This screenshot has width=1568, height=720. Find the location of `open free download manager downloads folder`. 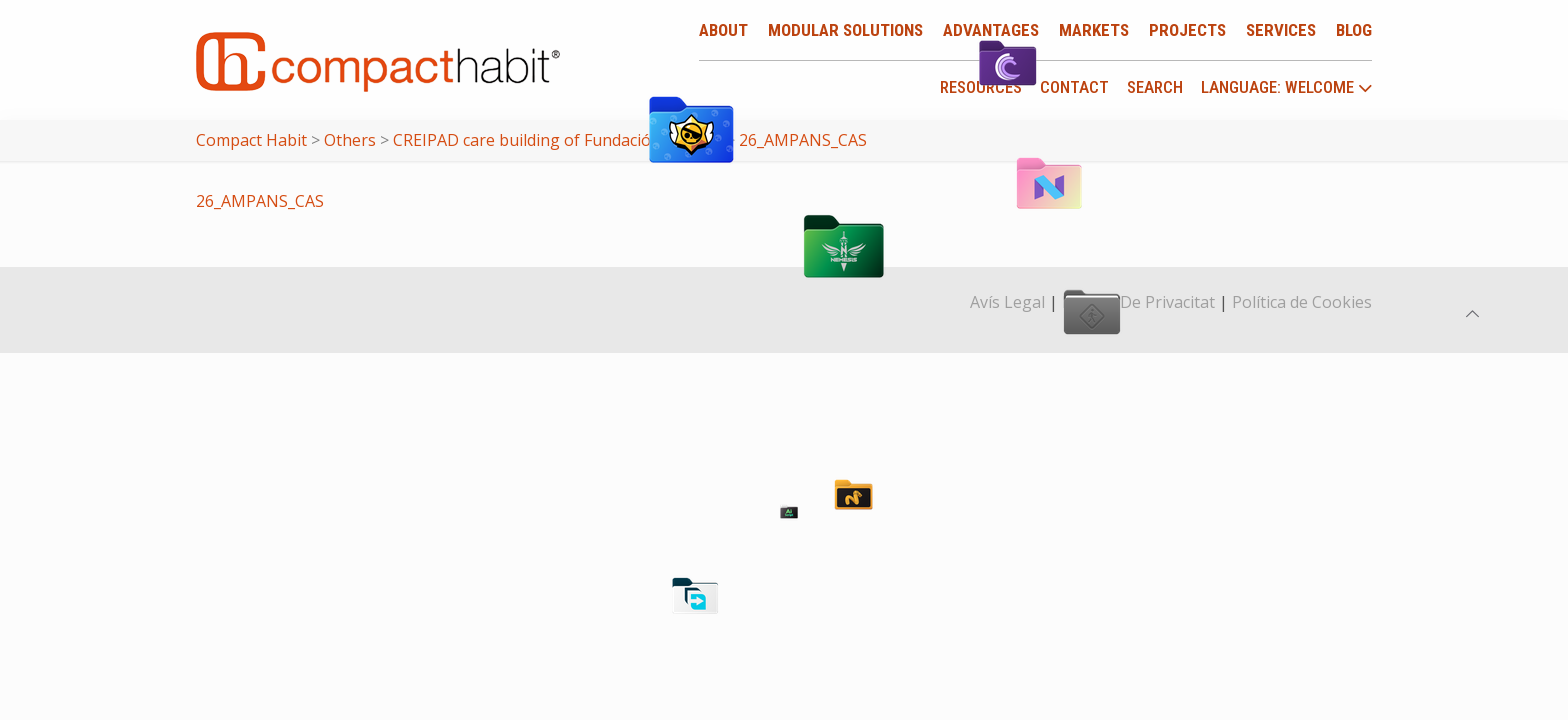

open free download manager downloads folder is located at coordinates (695, 597).